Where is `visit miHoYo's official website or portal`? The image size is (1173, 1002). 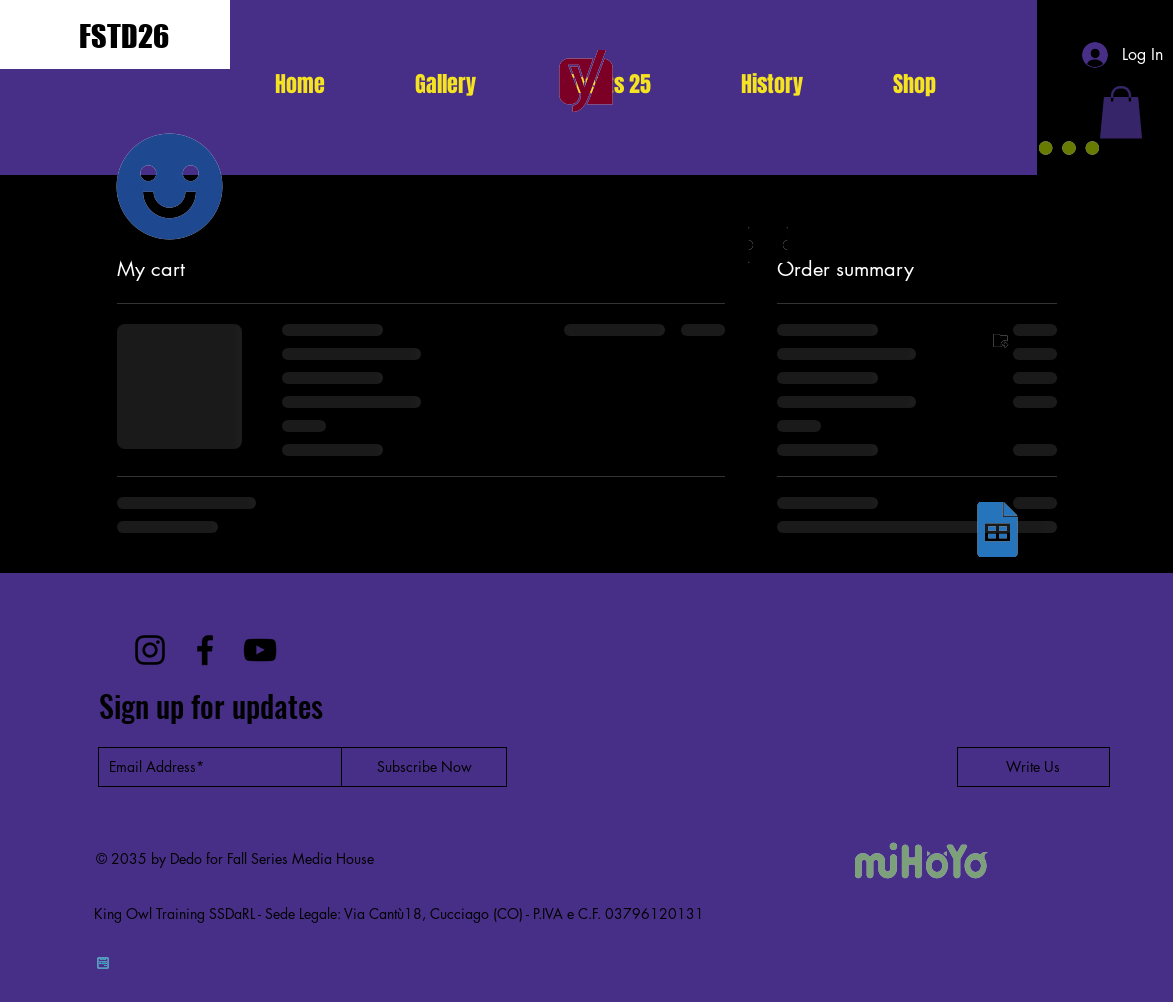 visit miHoYo's official website or portal is located at coordinates (921, 860).